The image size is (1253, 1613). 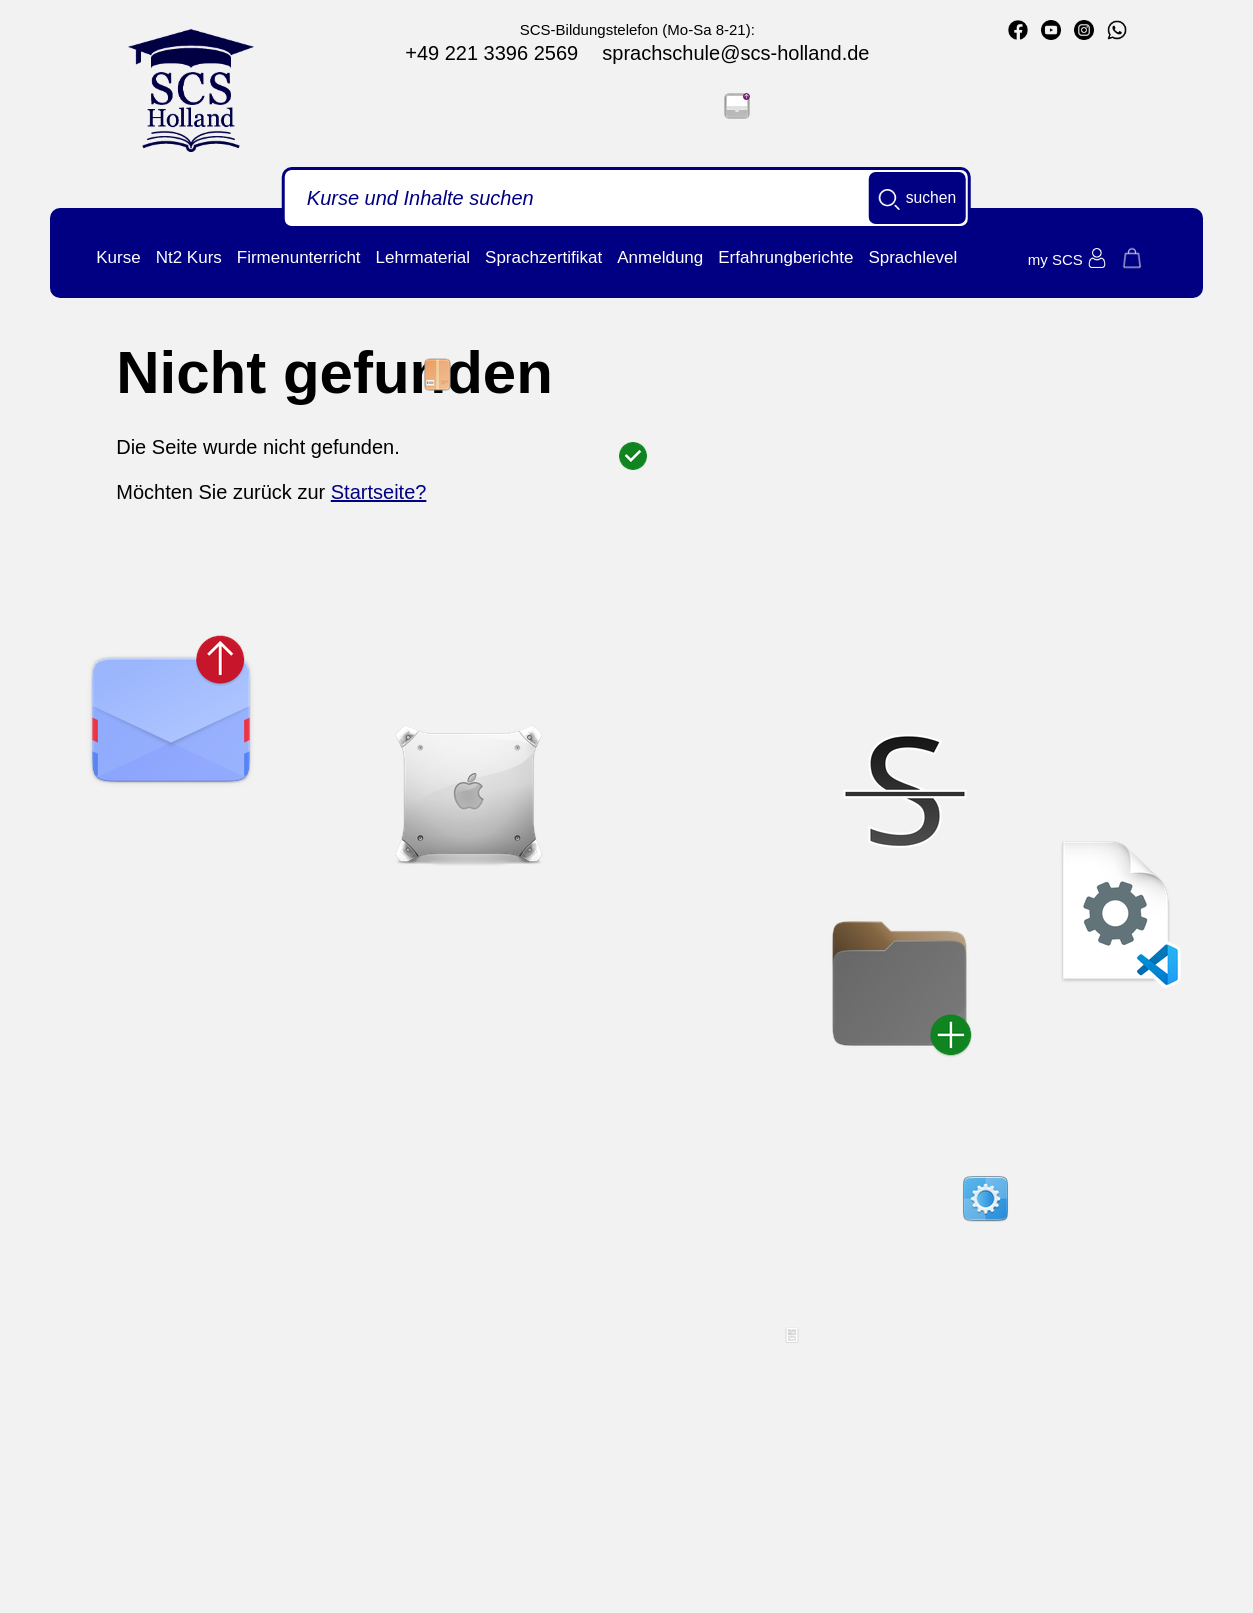 I want to click on confirm or approve an action, so click(x=633, y=456).